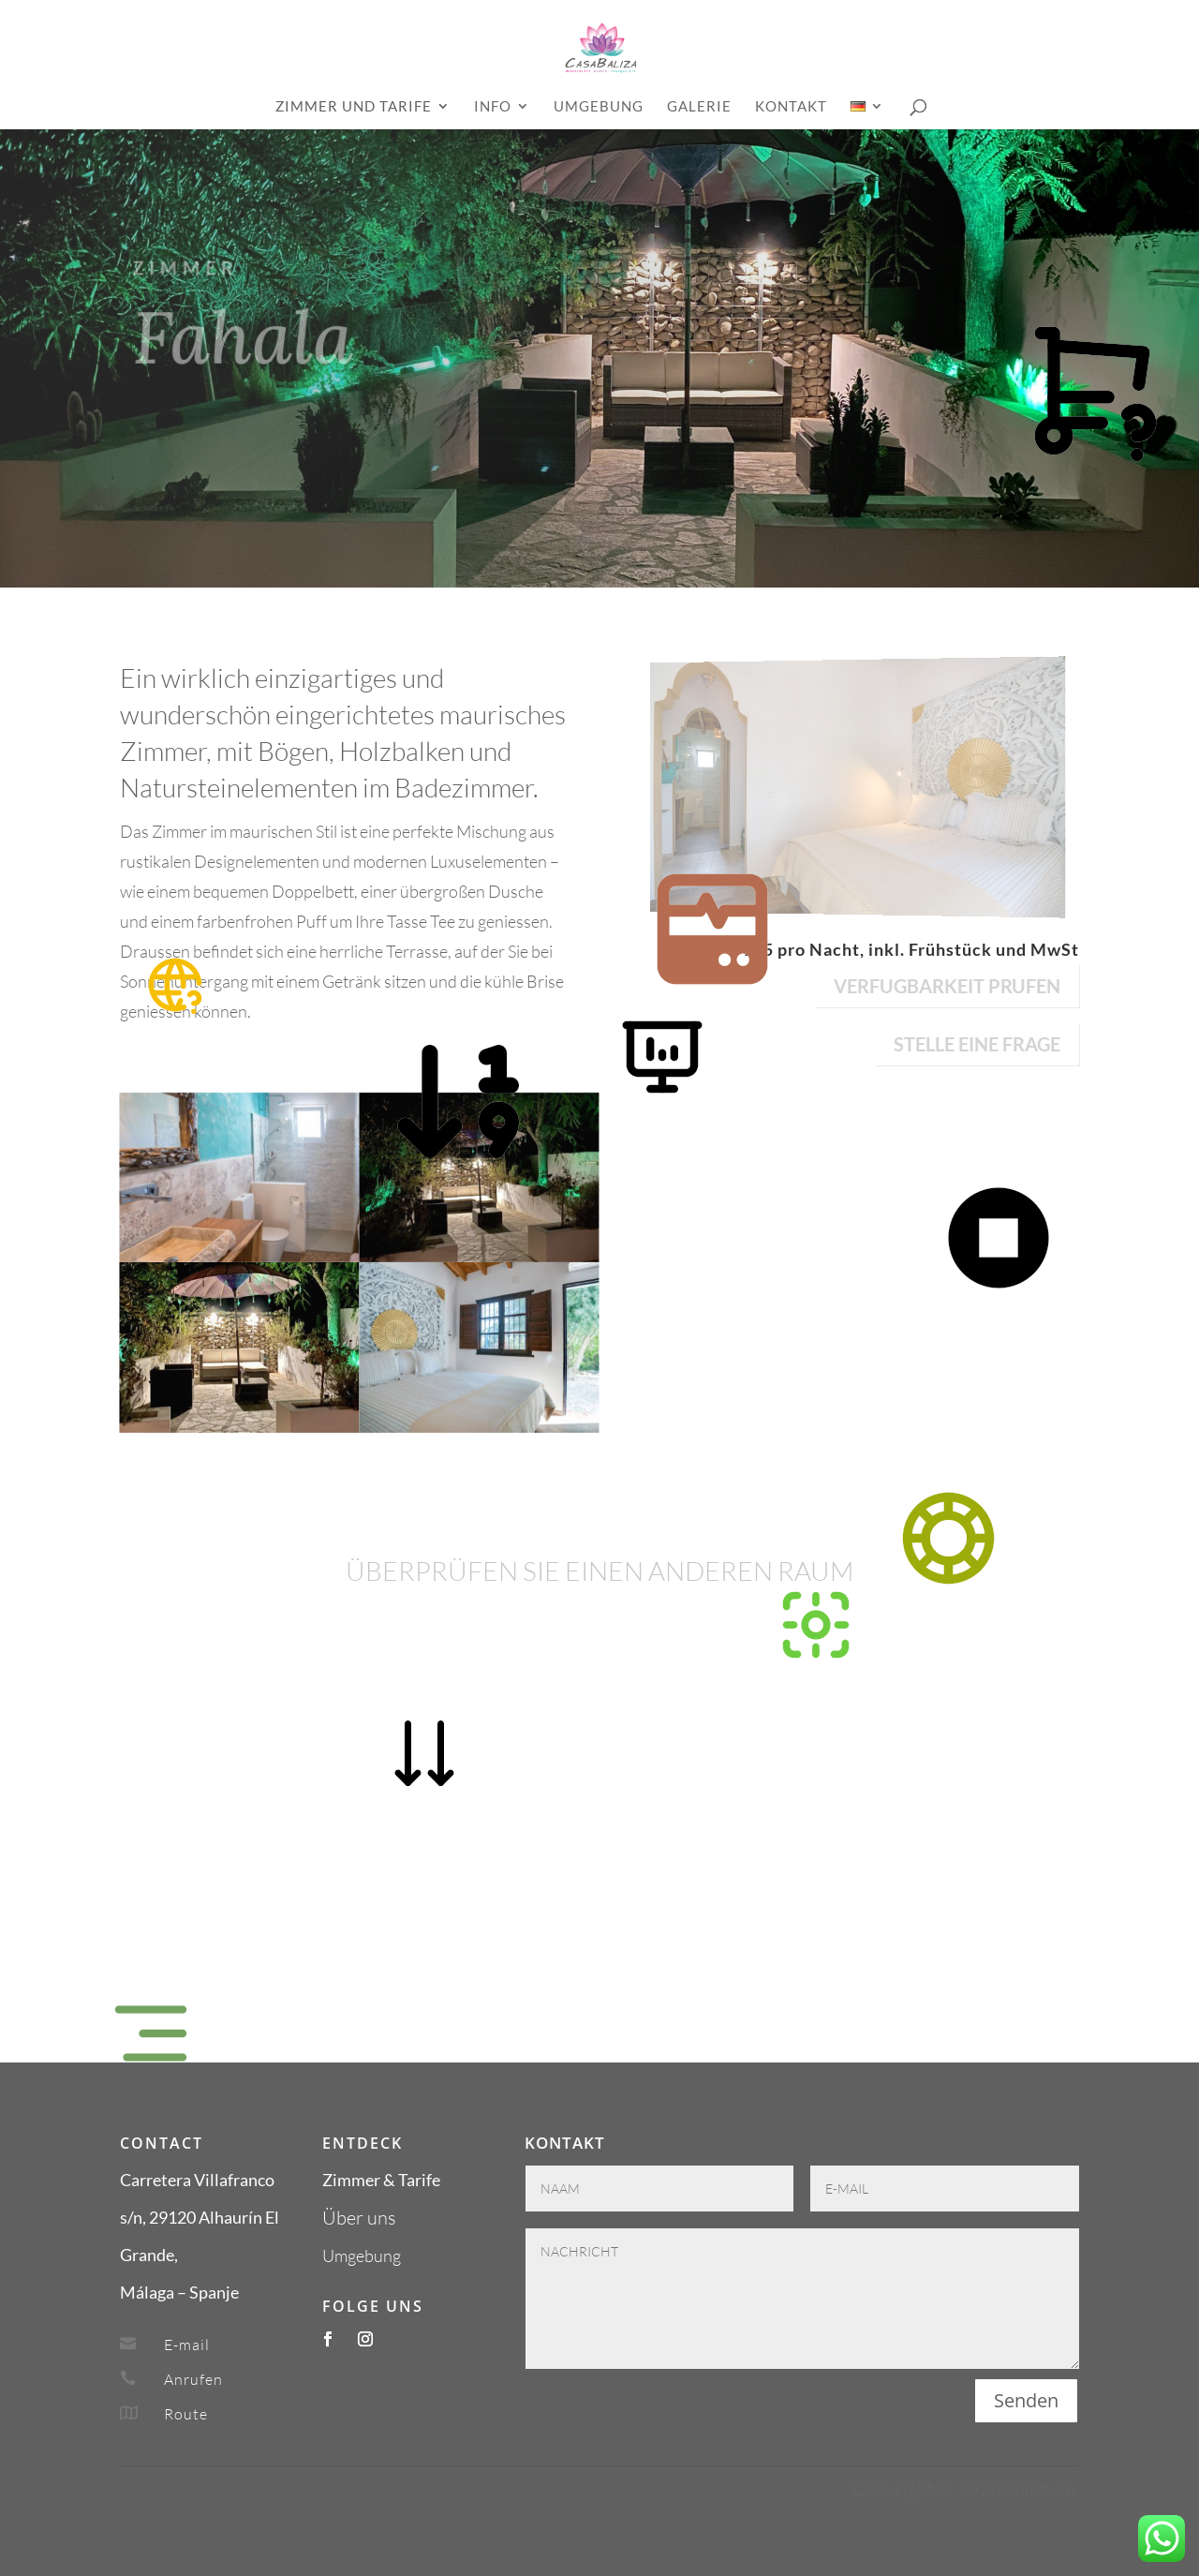 The width and height of the screenshot is (1199, 2576). What do you see at coordinates (151, 2033) in the screenshot?
I see `align text to the right` at bounding box center [151, 2033].